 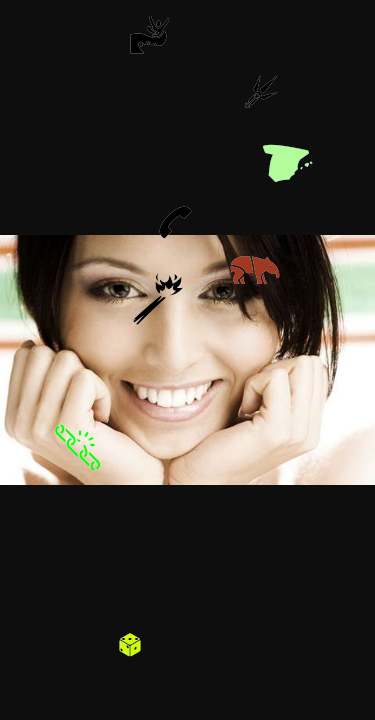 I want to click on select a magic or water-based weapon, so click(x=261, y=91).